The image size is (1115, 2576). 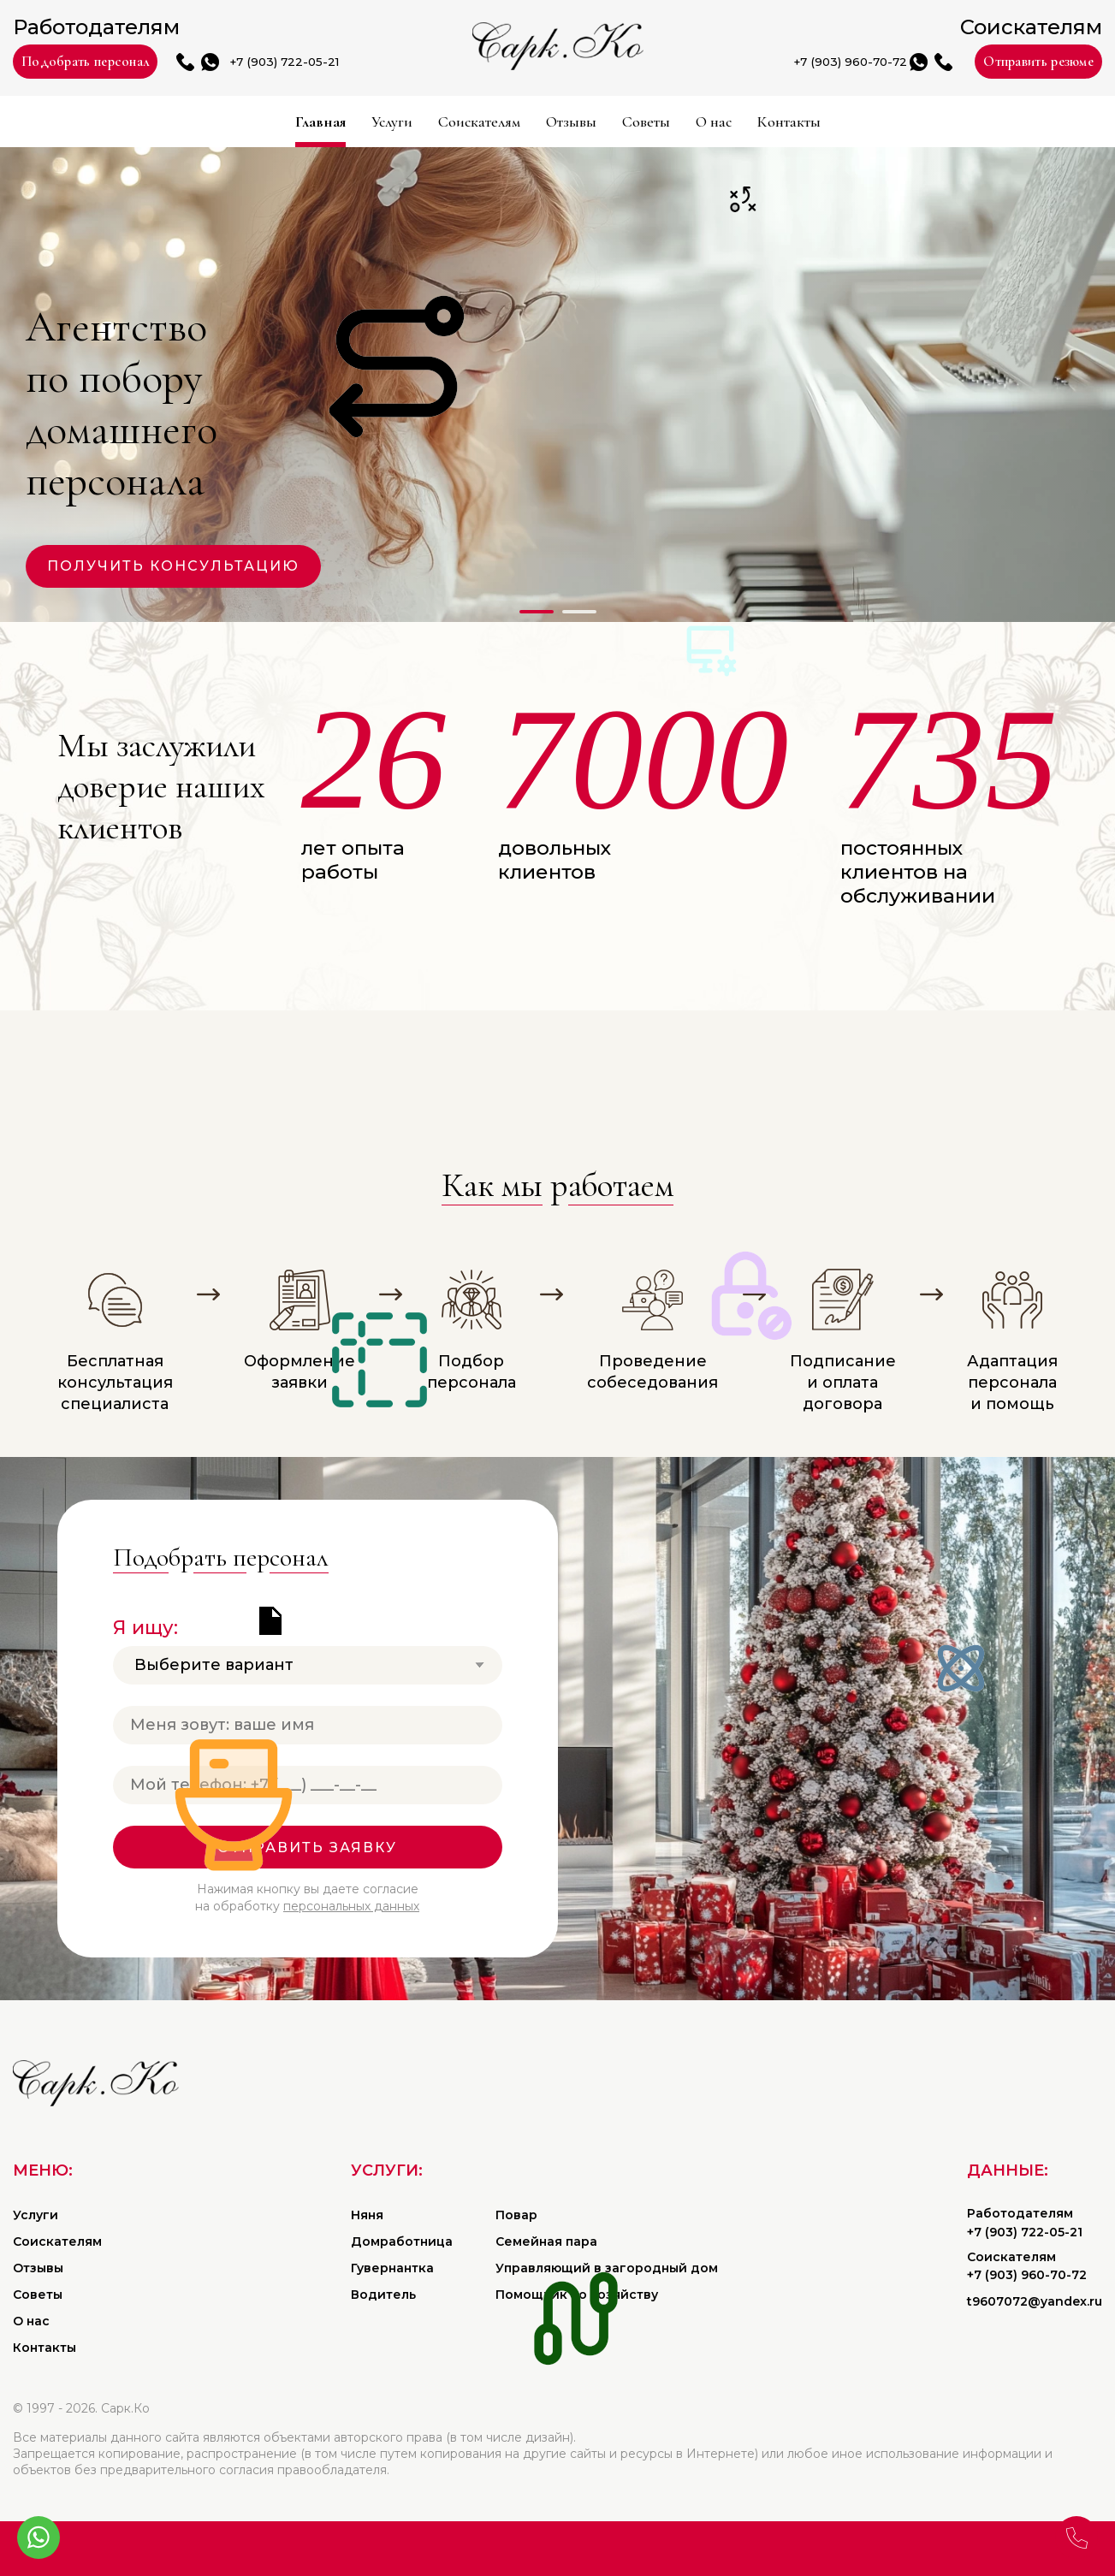 I want to click on create a new project from a template, so click(x=379, y=1359).